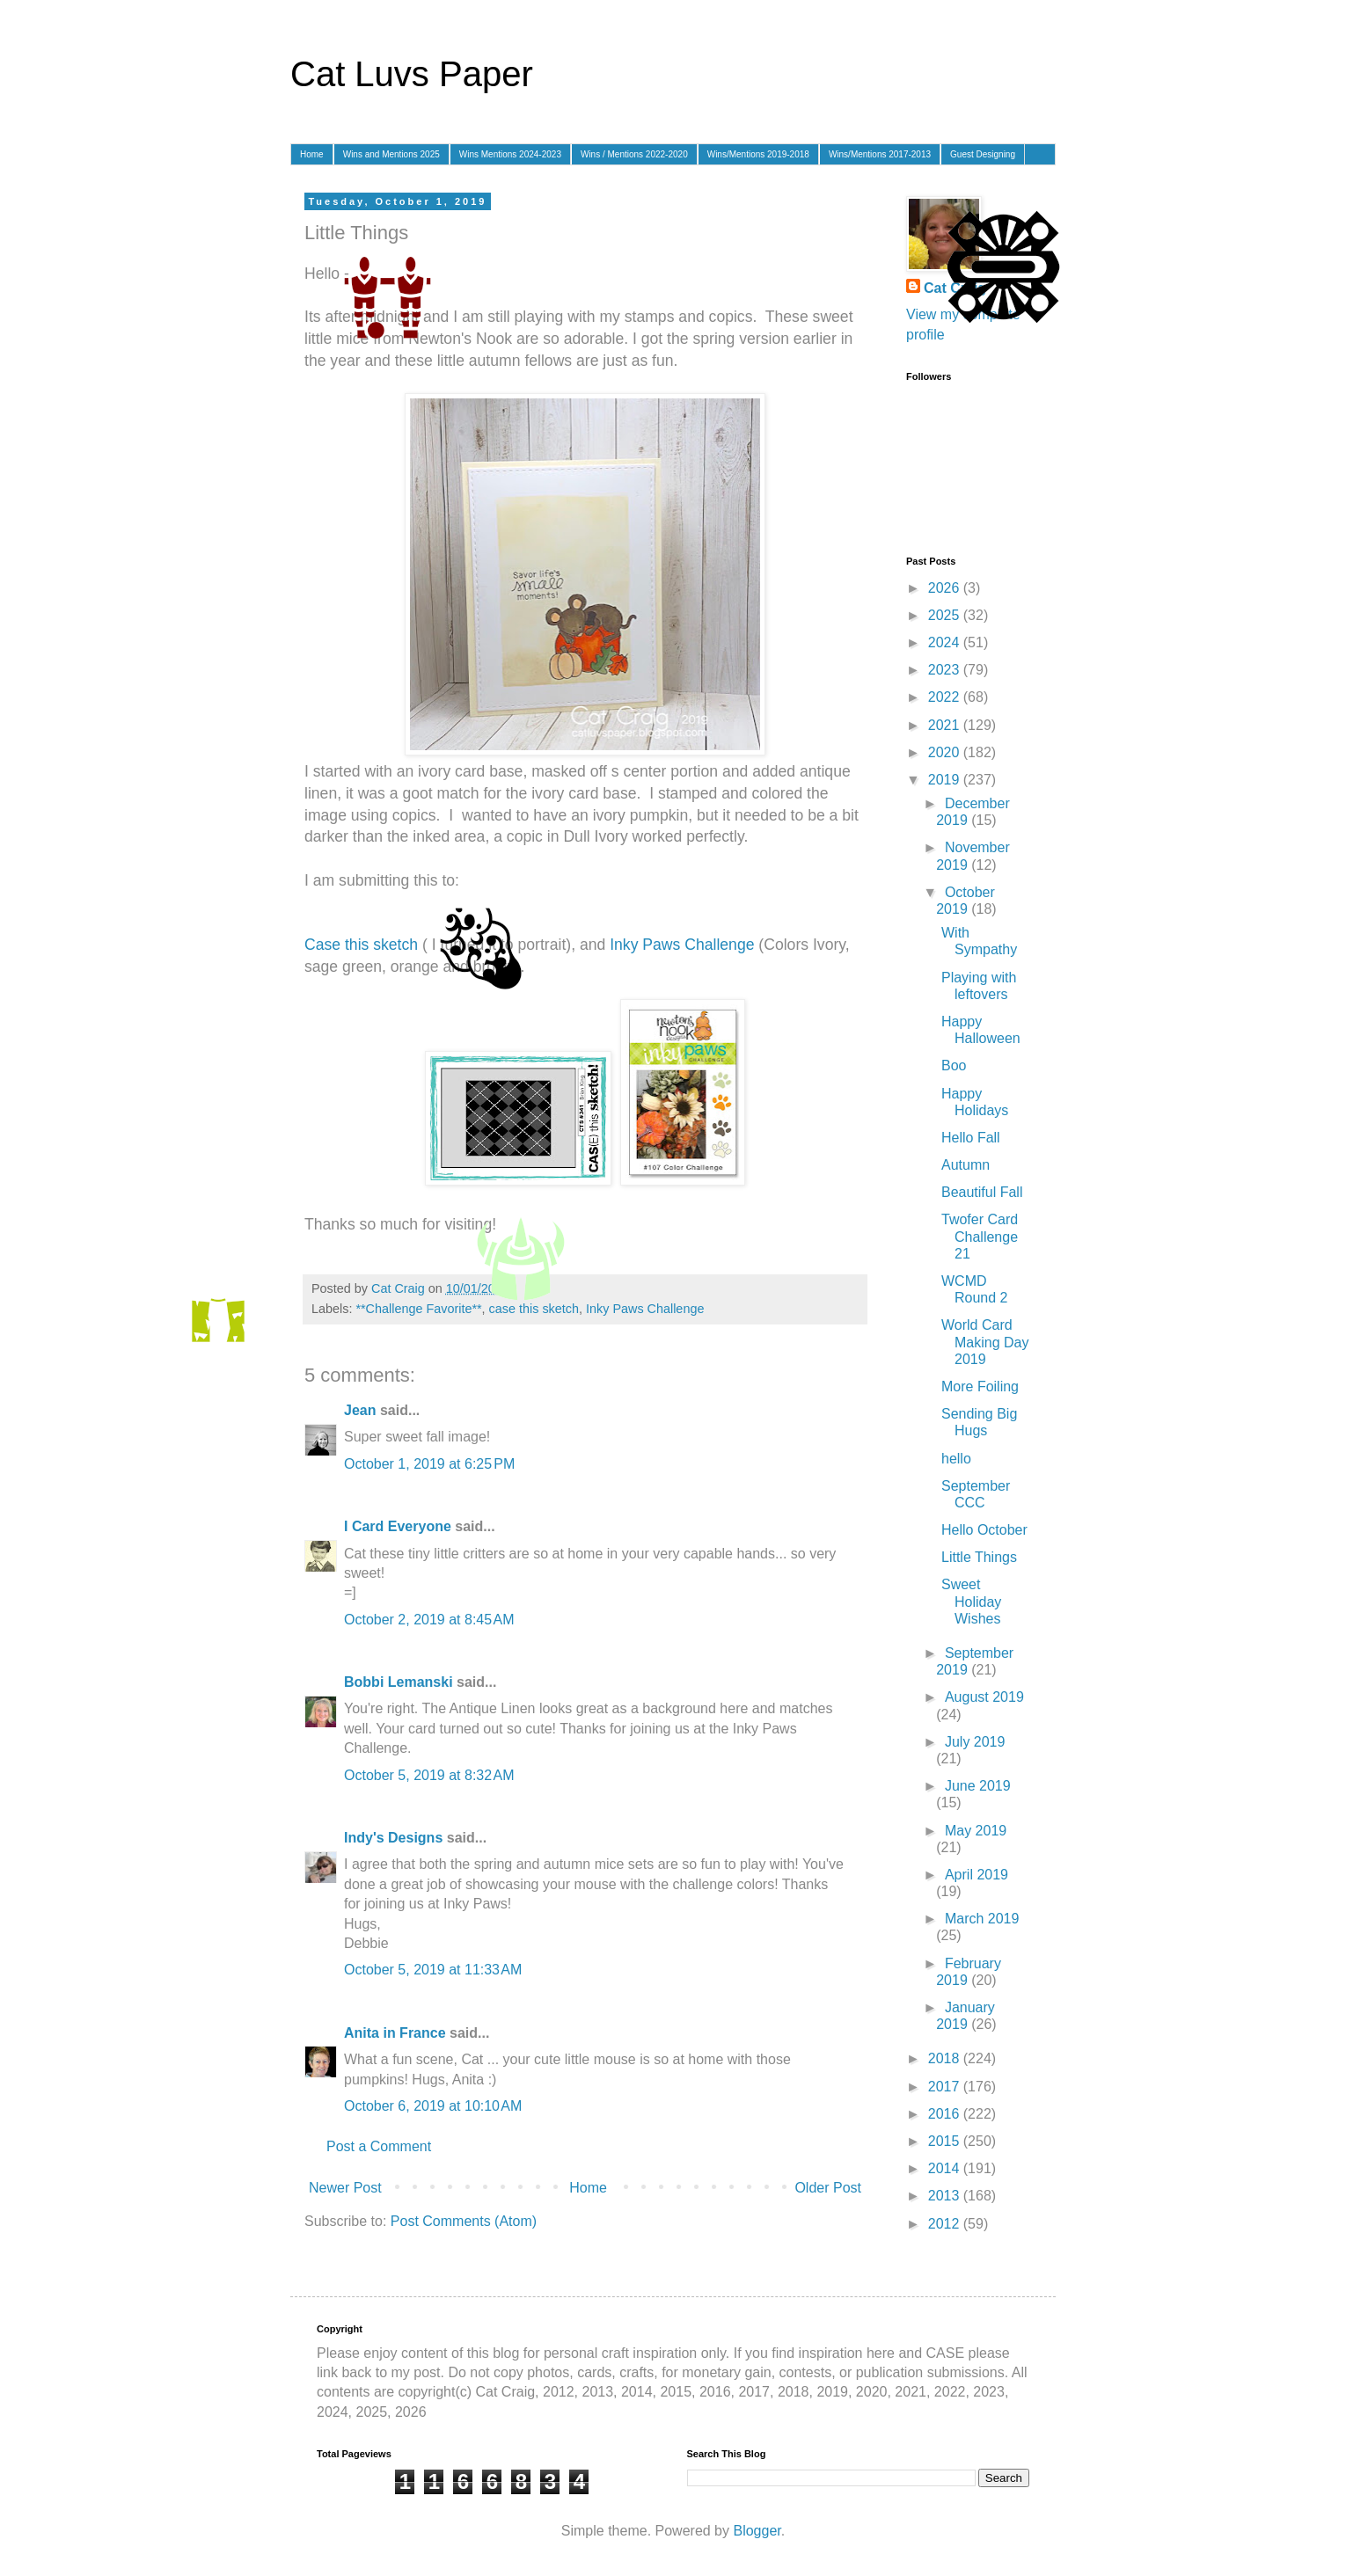 This screenshot has width=1346, height=2576. What do you see at coordinates (521, 1259) in the screenshot?
I see `equip helmet or headgear` at bounding box center [521, 1259].